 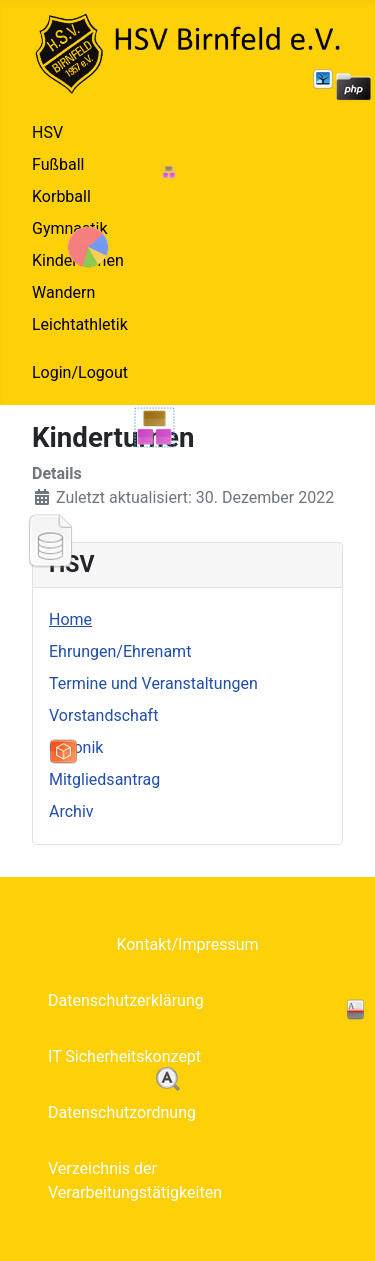 What do you see at coordinates (88, 247) in the screenshot?
I see `open disk usage analyzer app` at bounding box center [88, 247].